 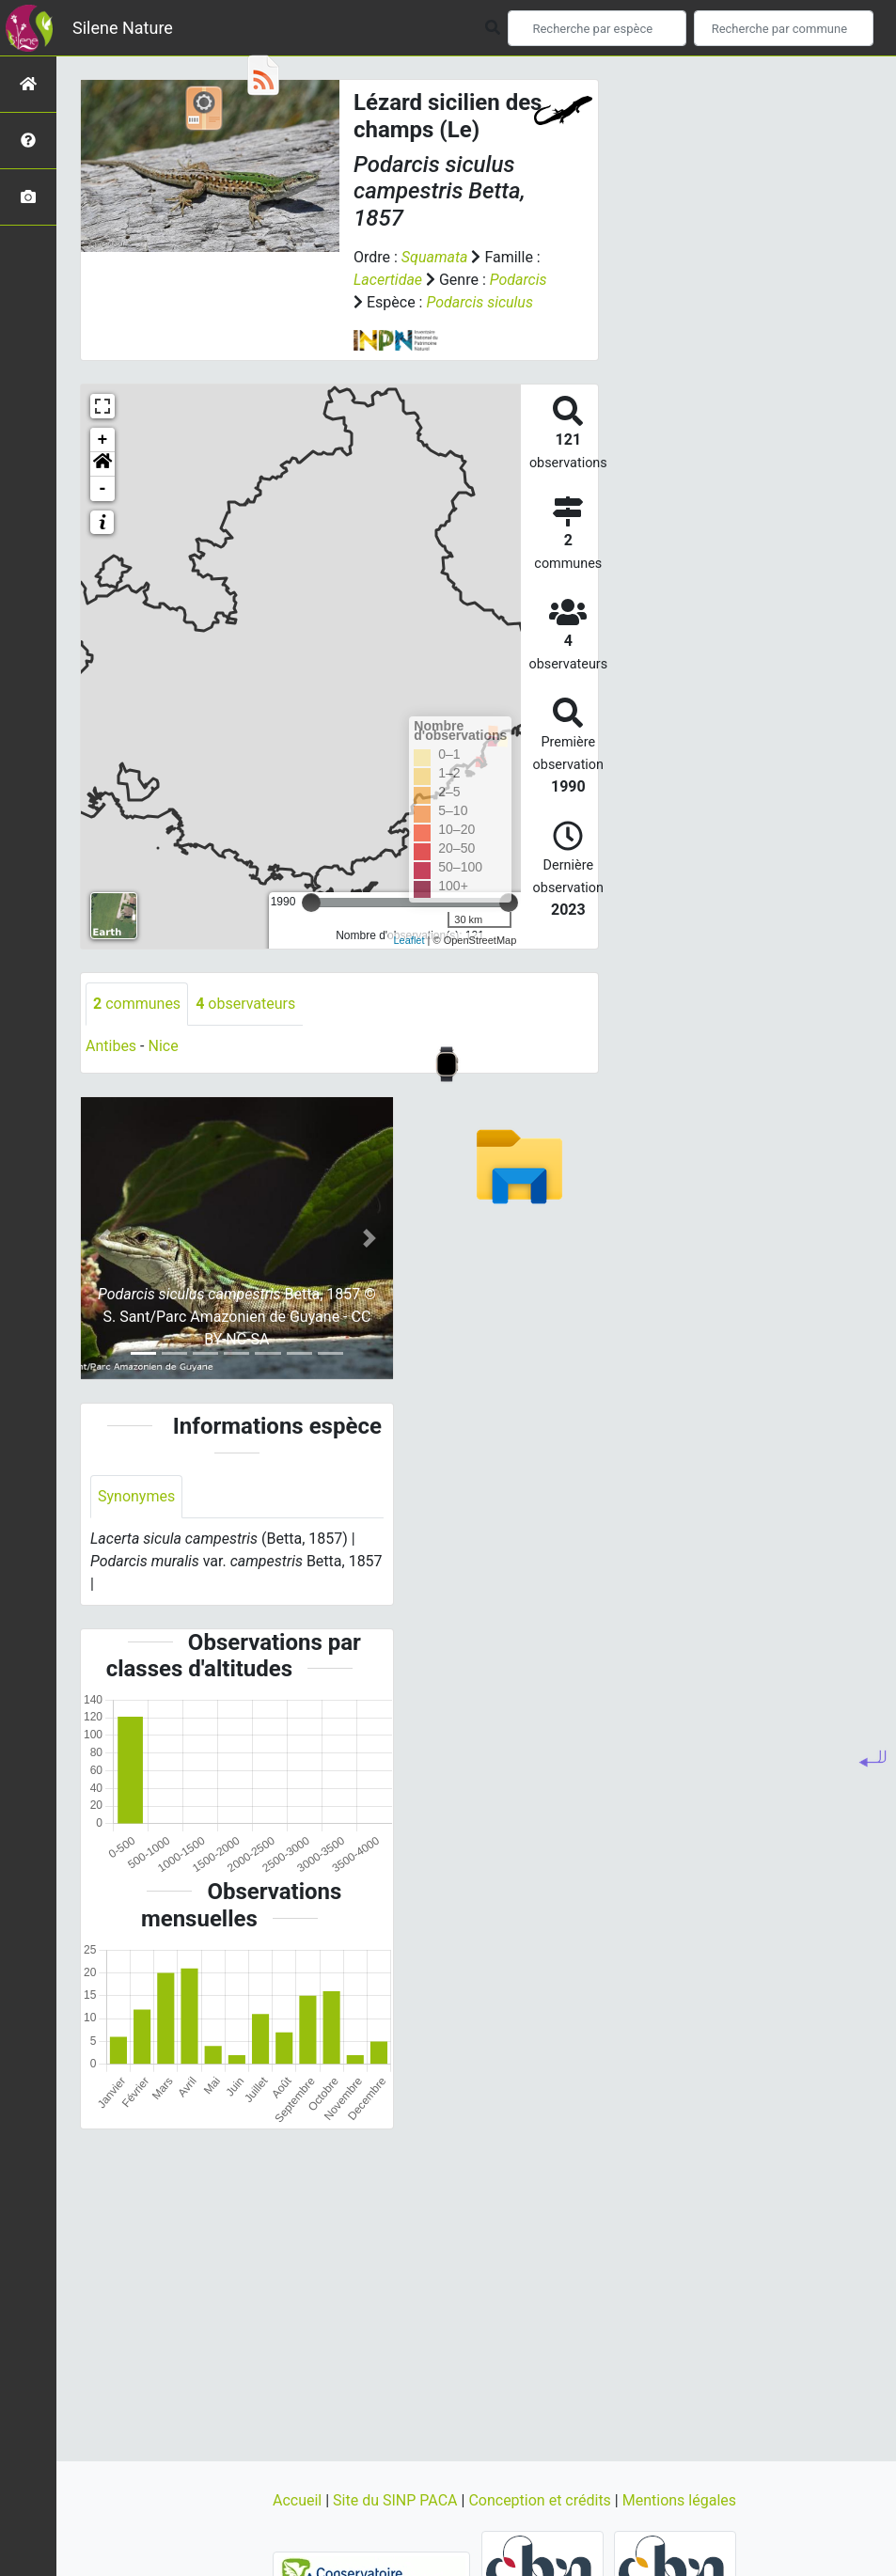 I want to click on an RSS feed file or subscription document, so click(x=263, y=75).